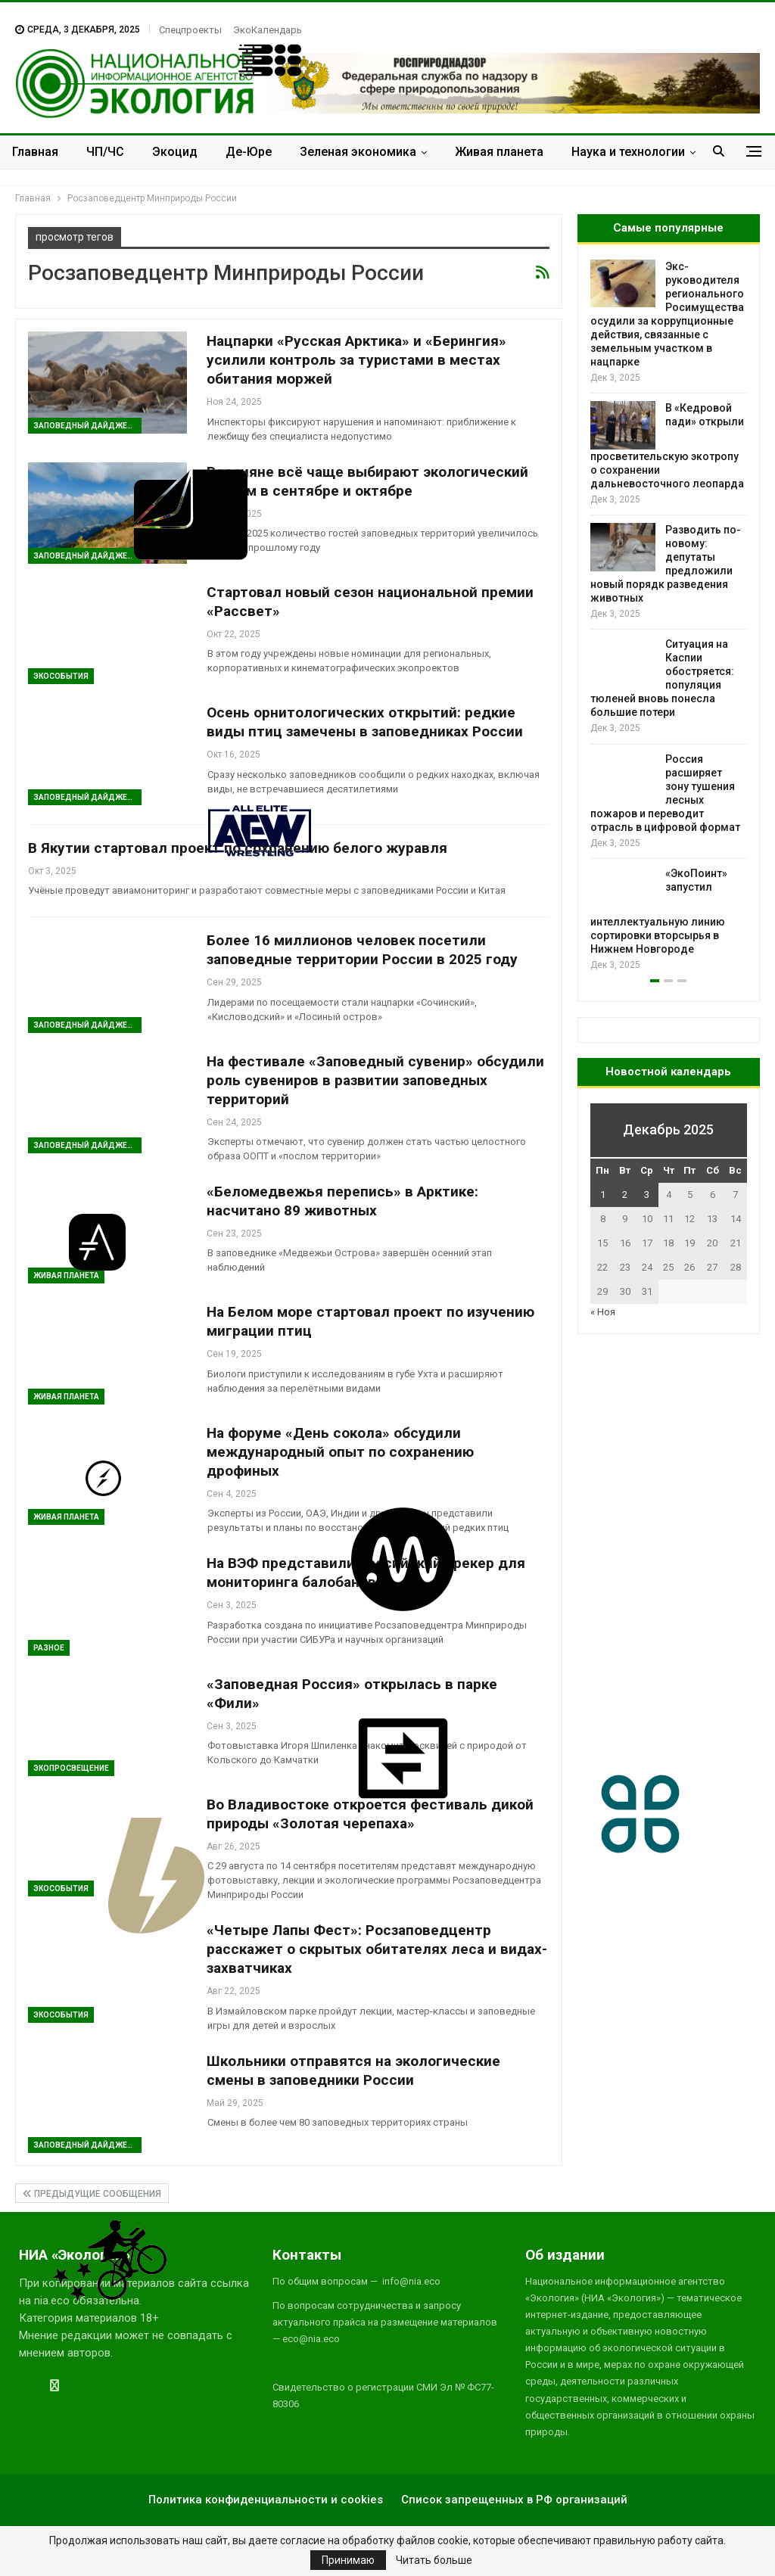 The image size is (775, 2576). Describe the element at coordinates (640, 1814) in the screenshot. I see `open the app drawer or menu` at that location.